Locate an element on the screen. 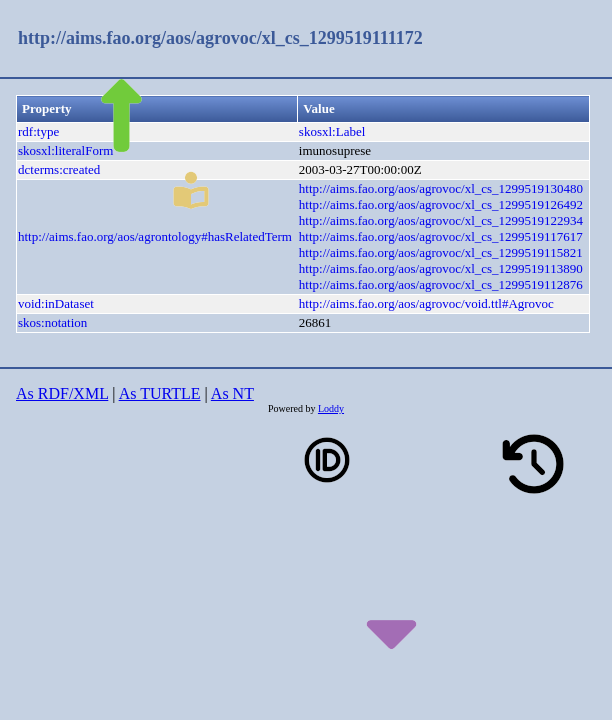 The height and width of the screenshot is (720, 612). connect to Pushbullet services is located at coordinates (327, 460).